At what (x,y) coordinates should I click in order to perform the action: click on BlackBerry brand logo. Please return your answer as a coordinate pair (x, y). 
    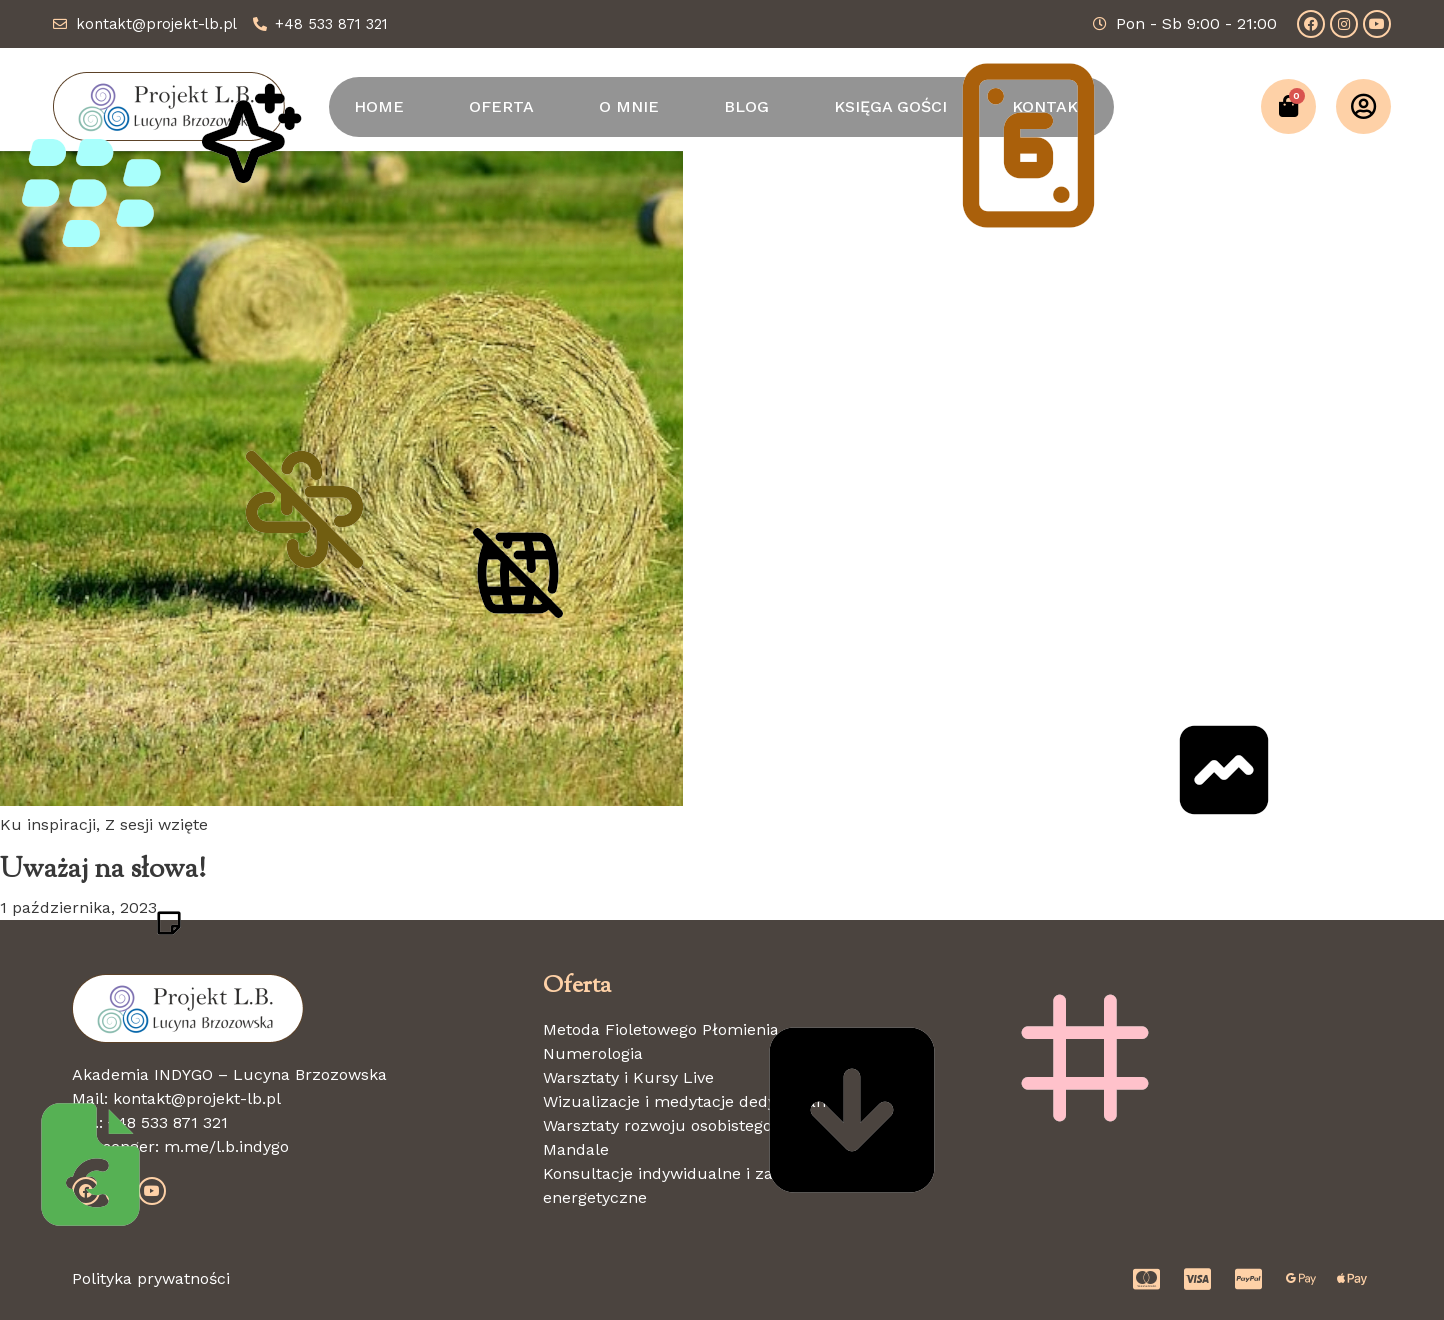
    Looking at the image, I should click on (93, 193).